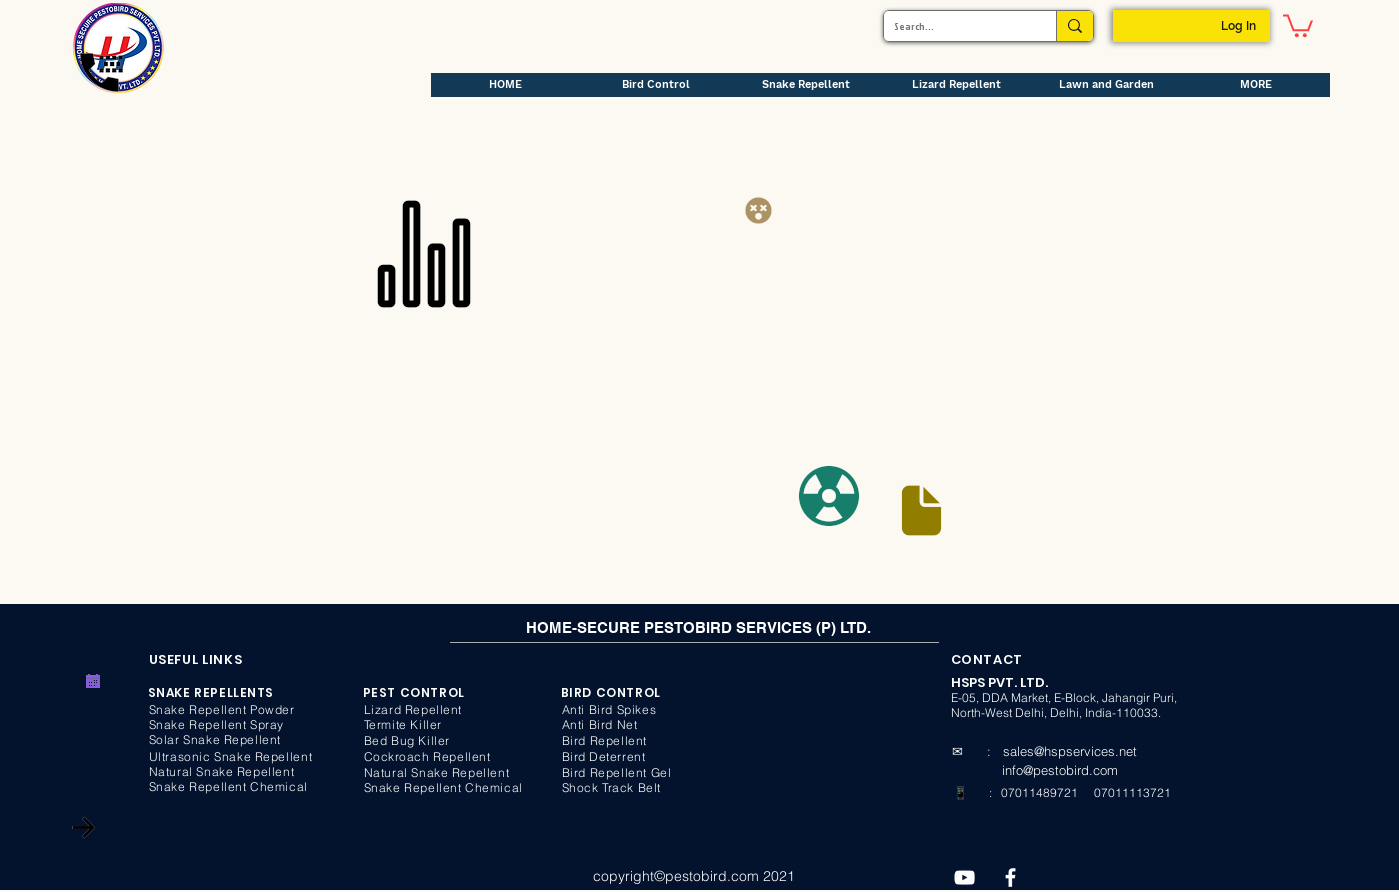  I want to click on view your calendar, so click(93, 681).